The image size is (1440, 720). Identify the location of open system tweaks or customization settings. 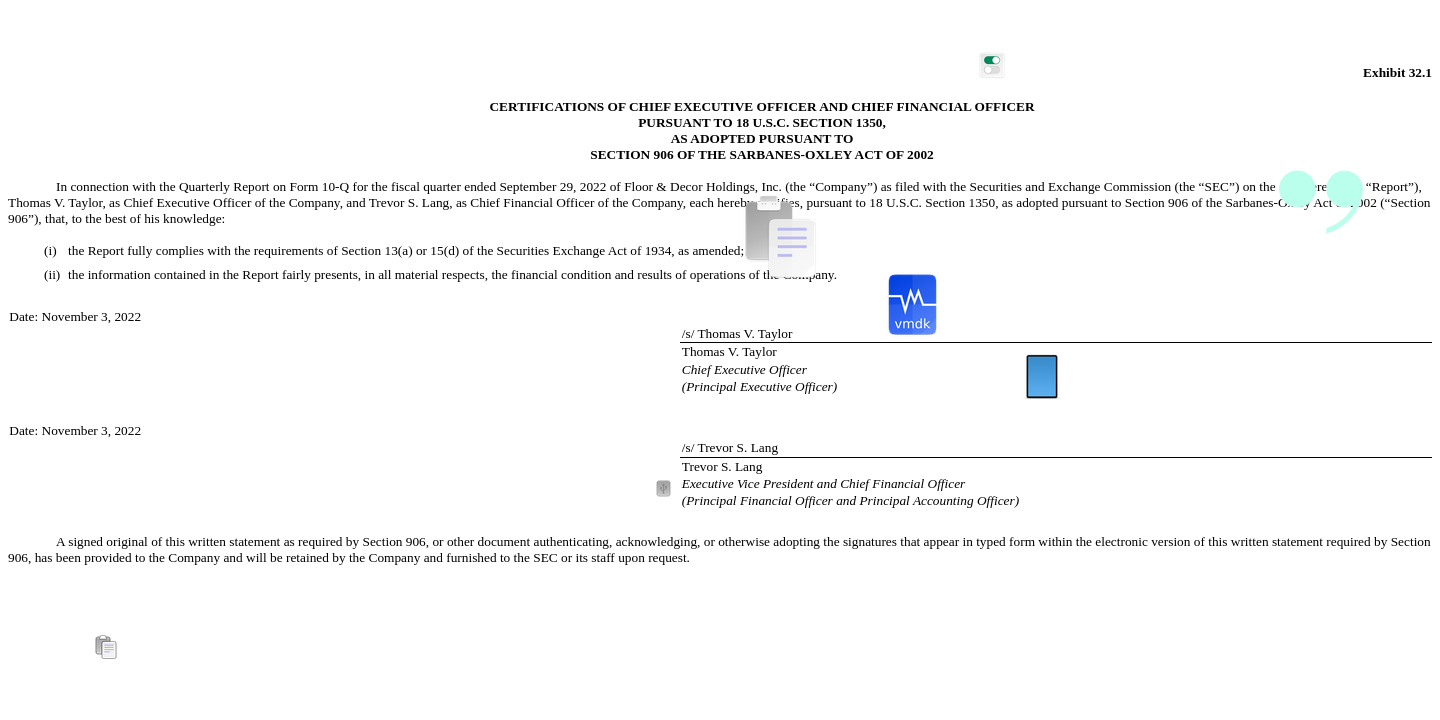
(992, 65).